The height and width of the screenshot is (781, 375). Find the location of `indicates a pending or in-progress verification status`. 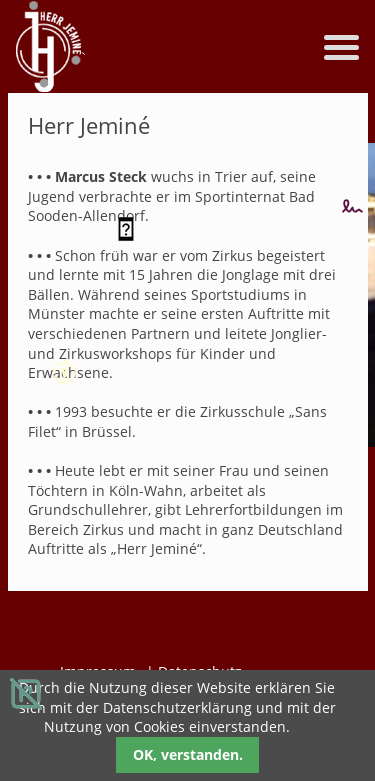

indicates a pending or in-progress verification status is located at coordinates (64, 372).